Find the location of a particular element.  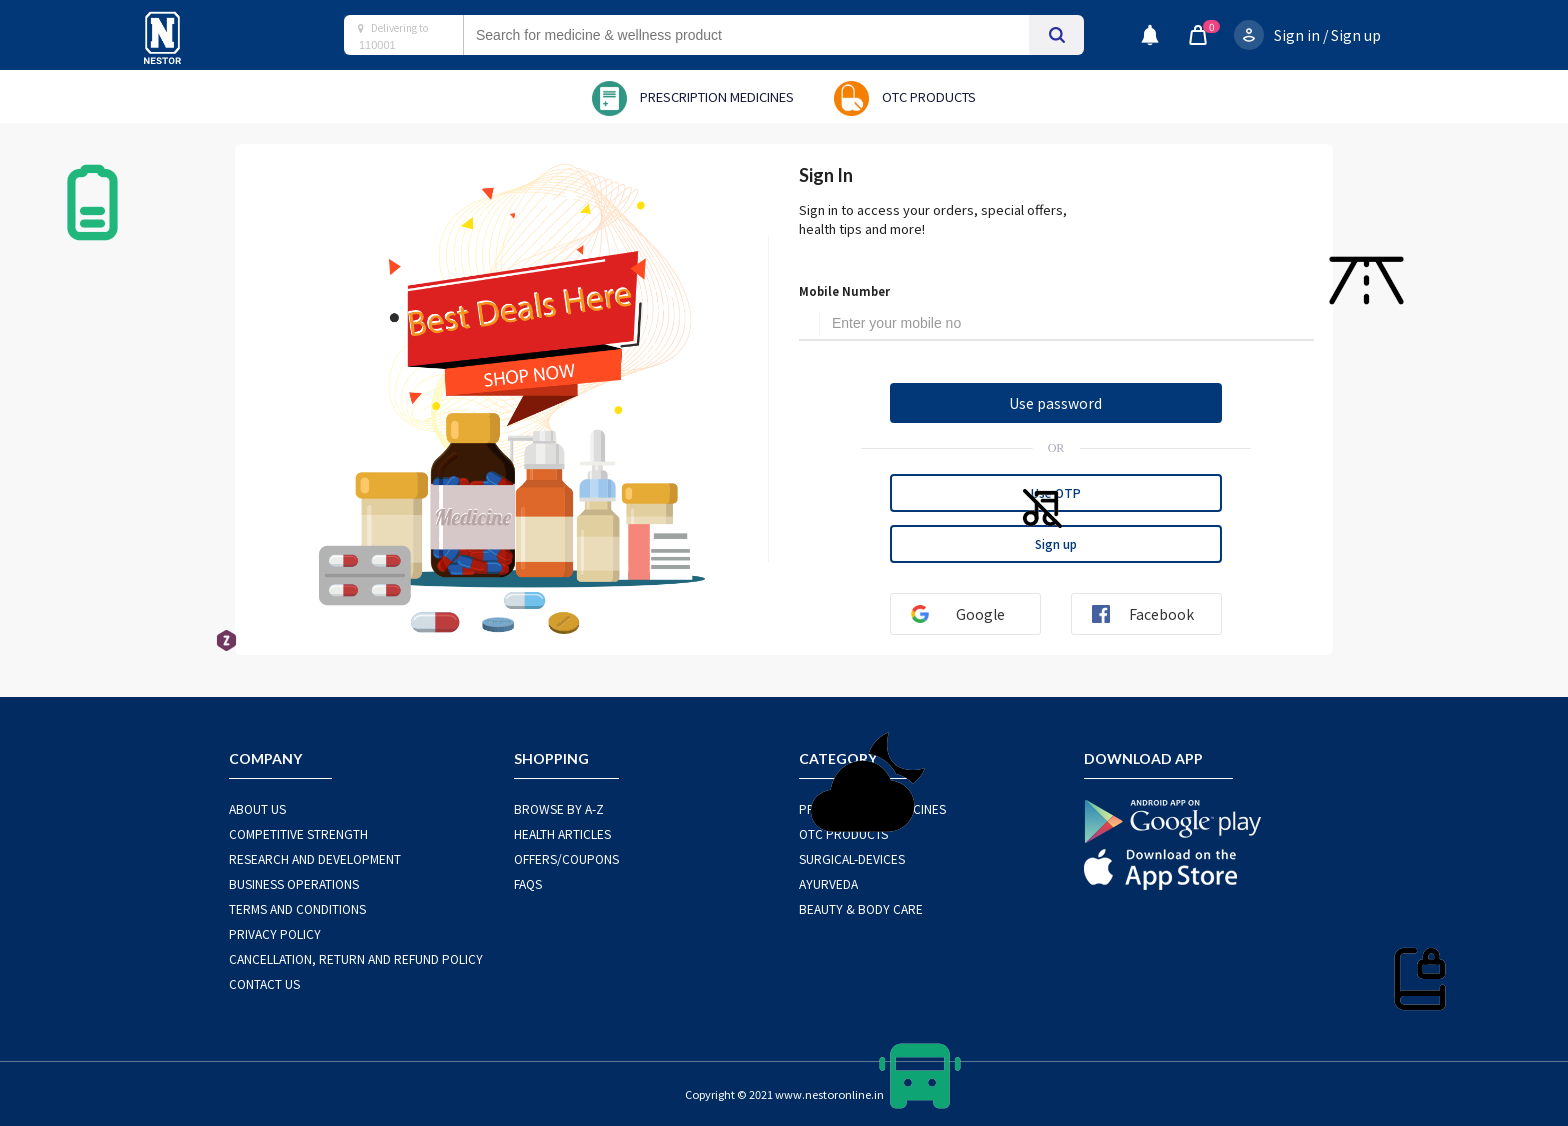

access z-branded app or service is located at coordinates (226, 640).